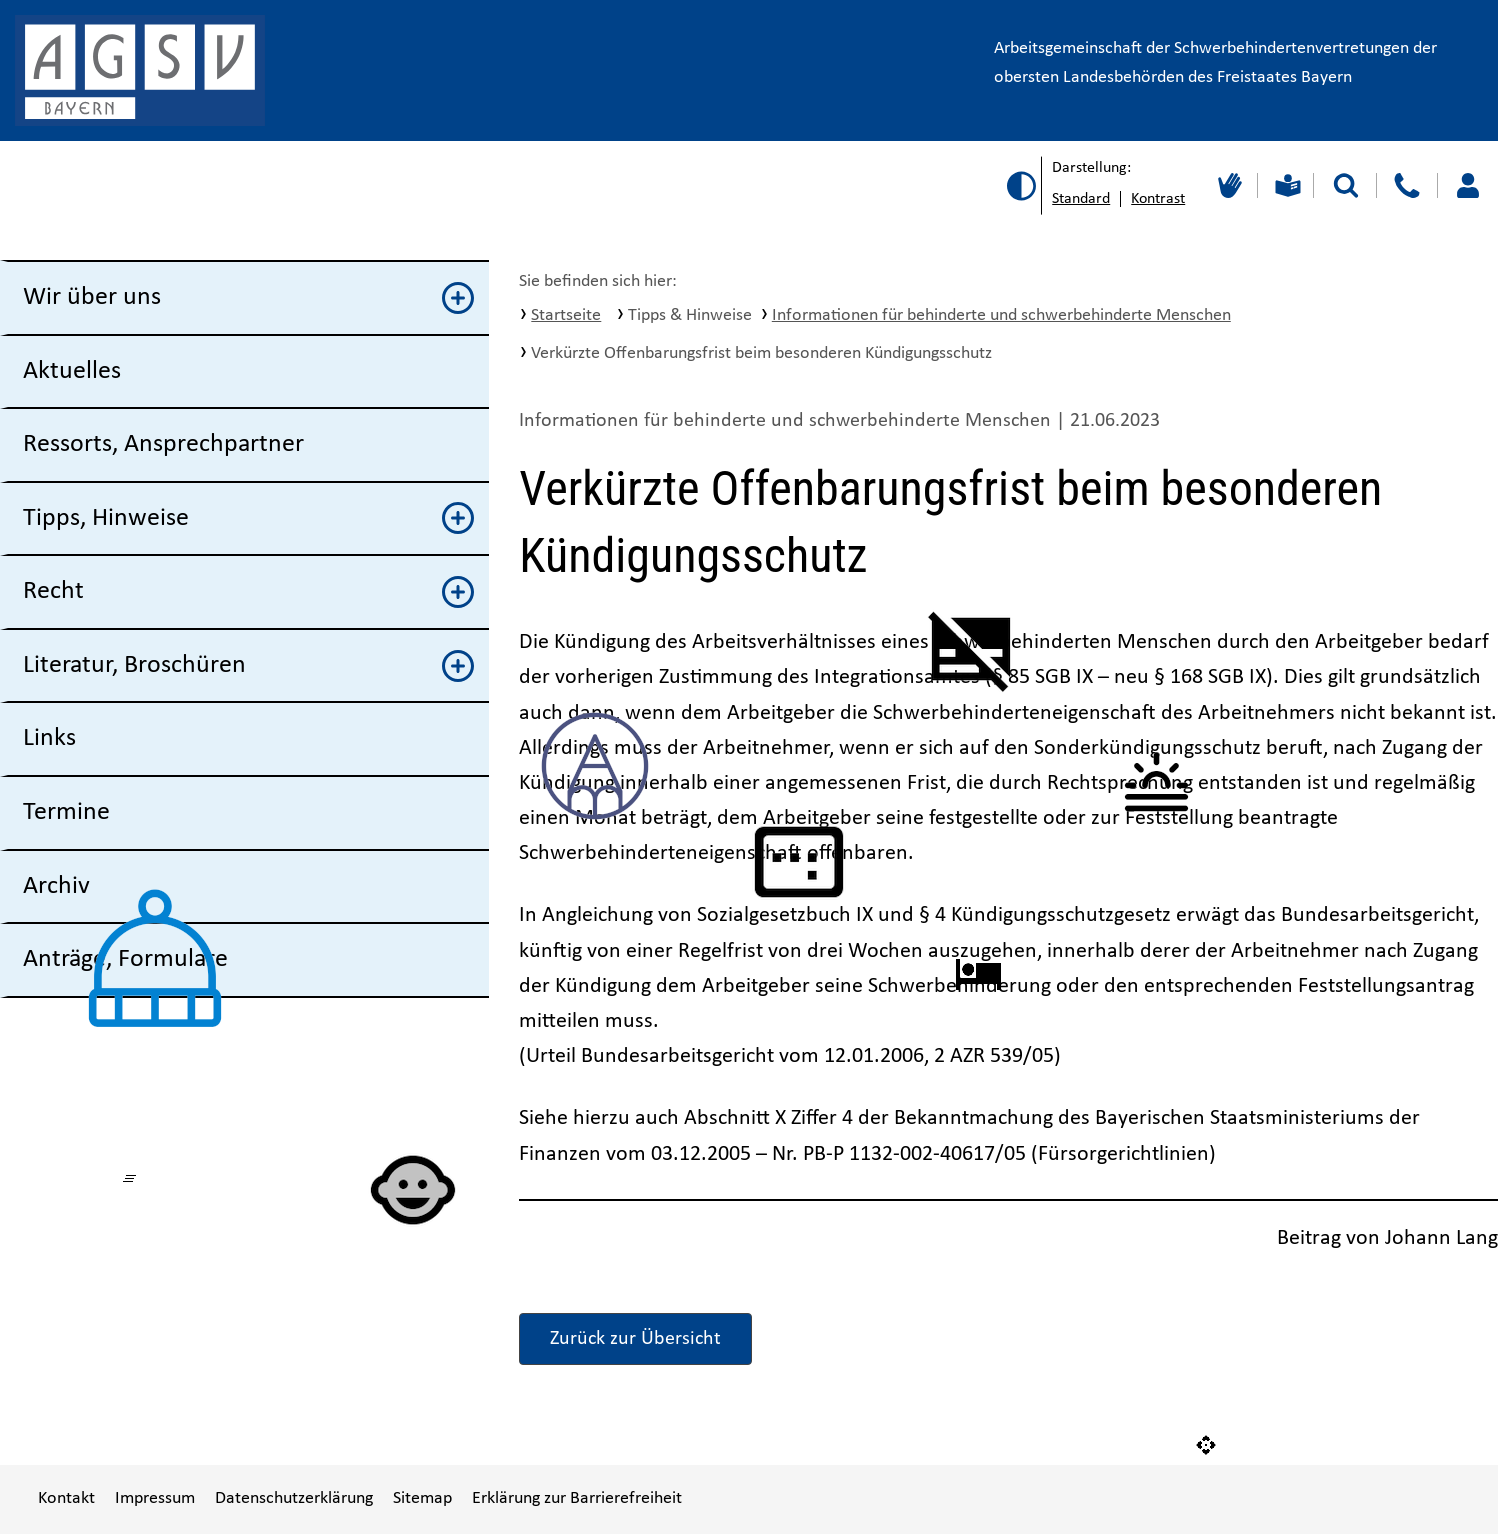 The image size is (1498, 1534). What do you see at coordinates (799, 862) in the screenshot?
I see `adjust image aspect ratio` at bounding box center [799, 862].